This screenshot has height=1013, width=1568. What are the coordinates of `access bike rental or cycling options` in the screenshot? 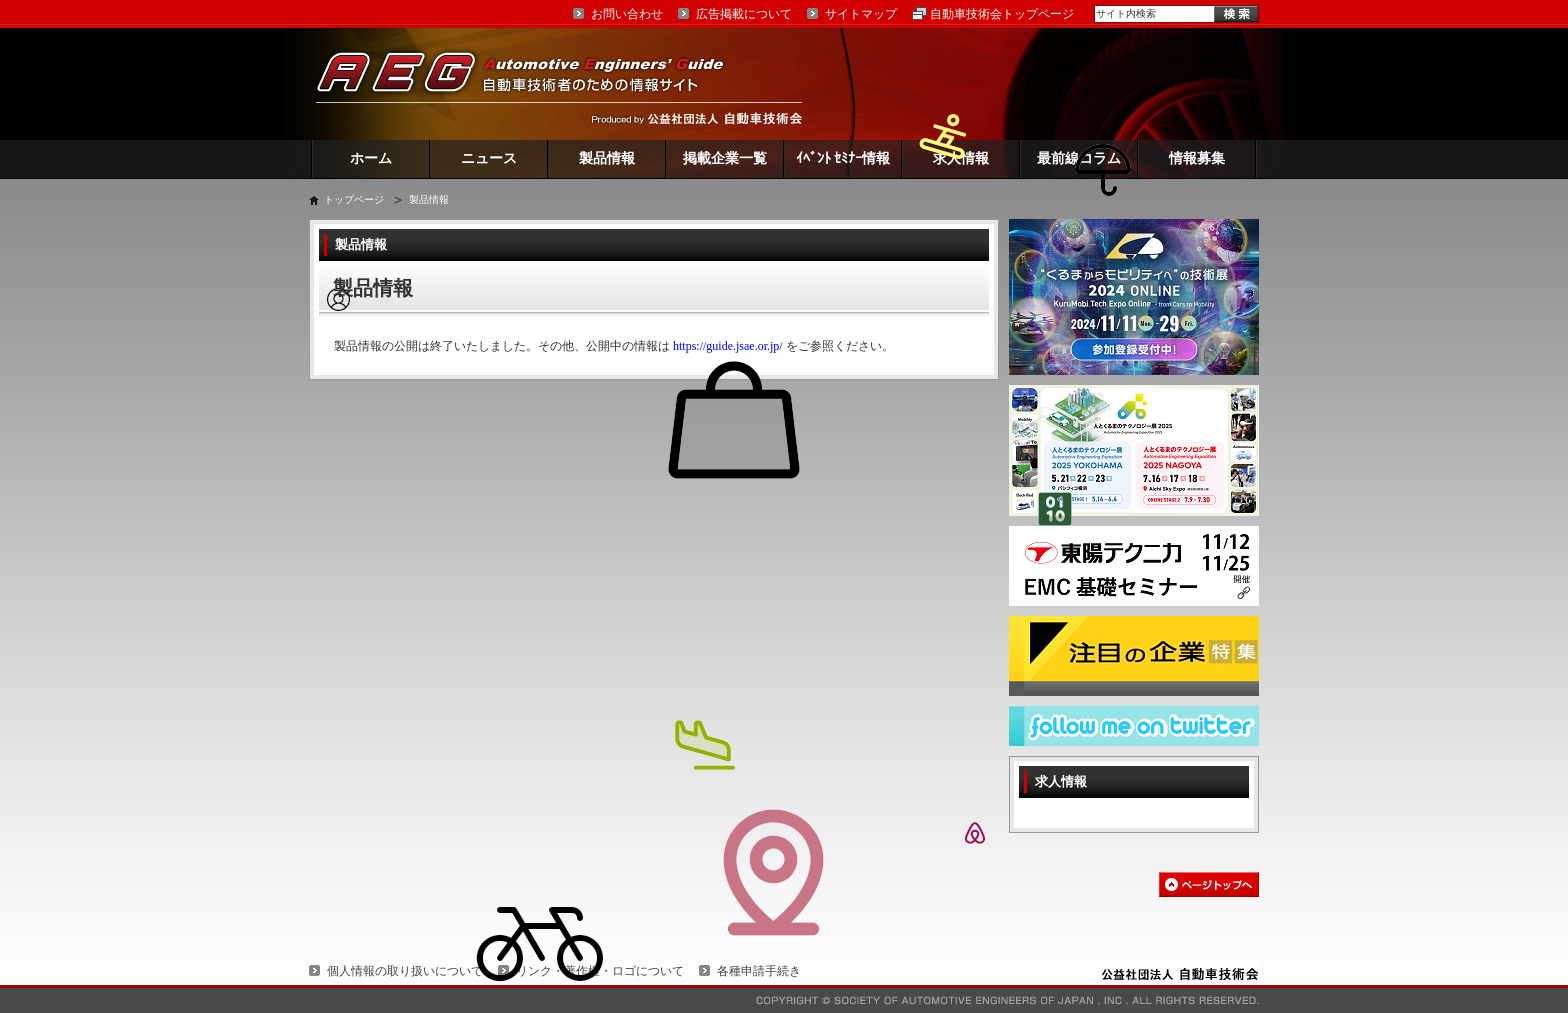 It's located at (540, 942).